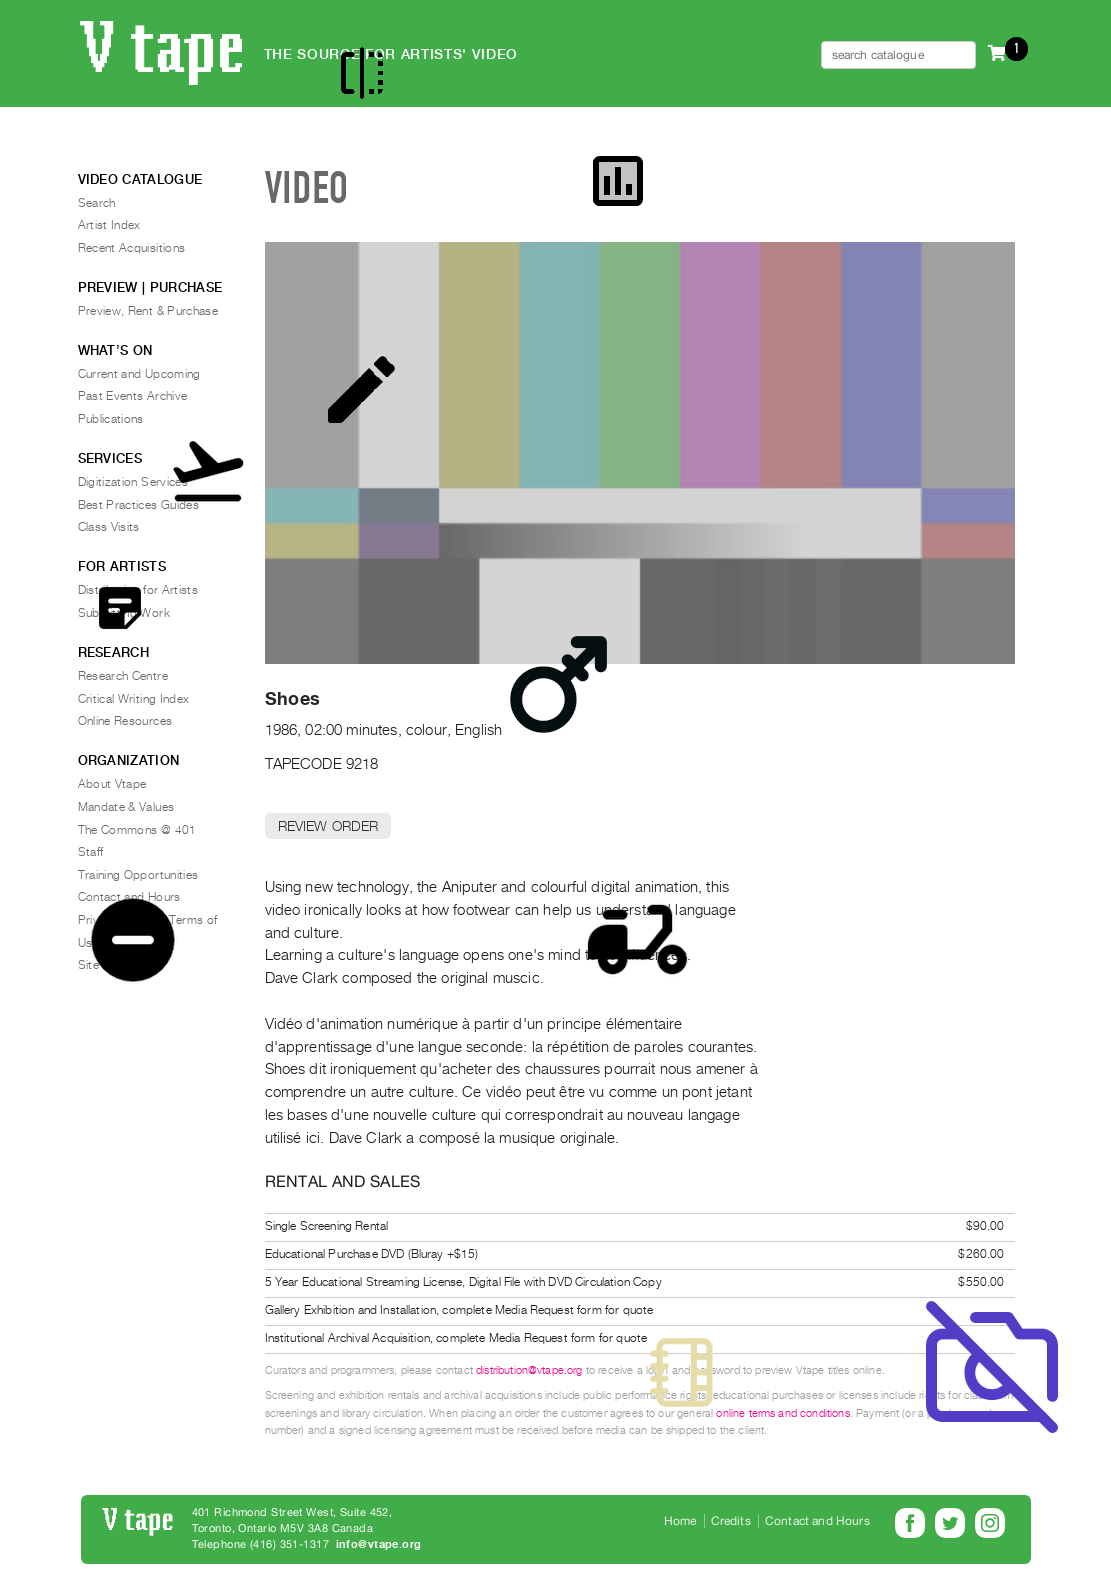 This screenshot has height=1596, width=1111. Describe the element at coordinates (637, 939) in the screenshot. I see `select moped or scooter delivery option` at that location.